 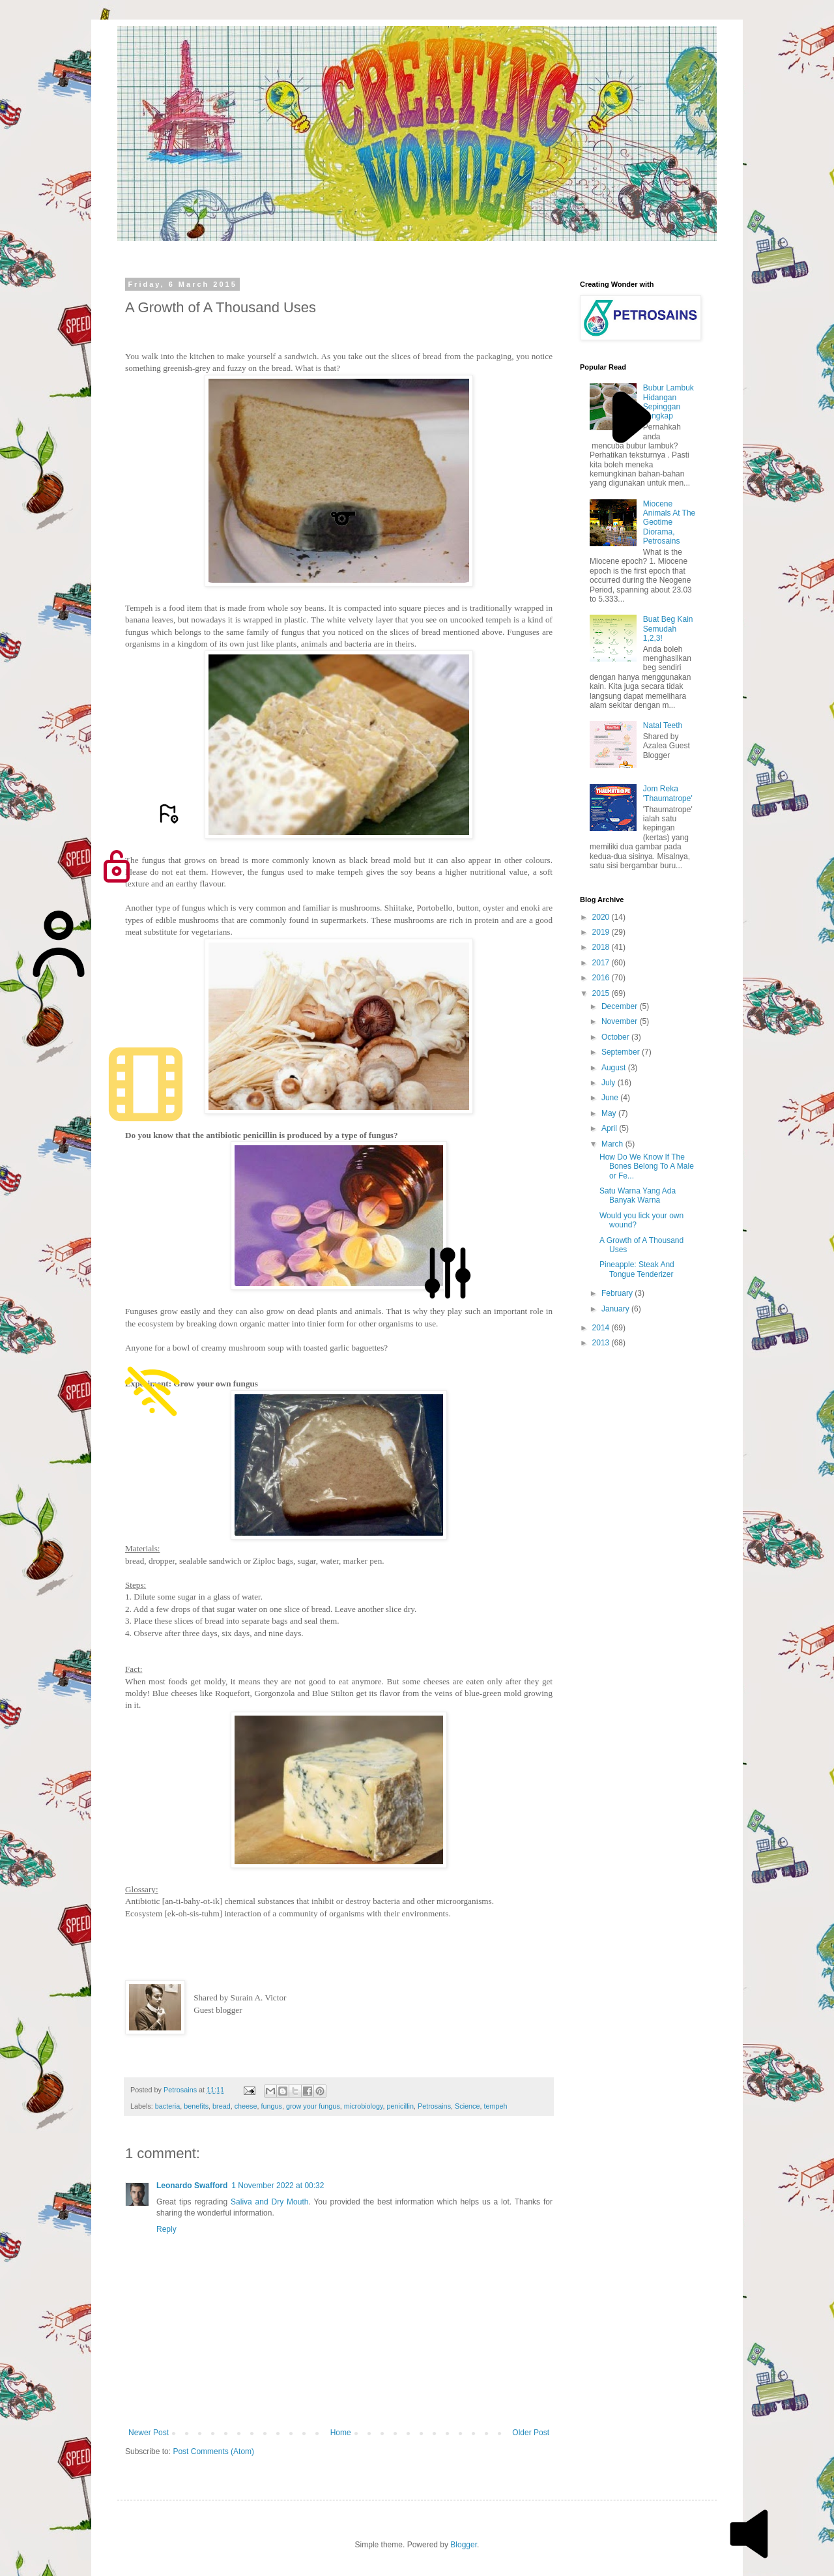 What do you see at coordinates (751, 2534) in the screenshot?
I see `mute or unmute audio` at bounding box center [751, 2534].